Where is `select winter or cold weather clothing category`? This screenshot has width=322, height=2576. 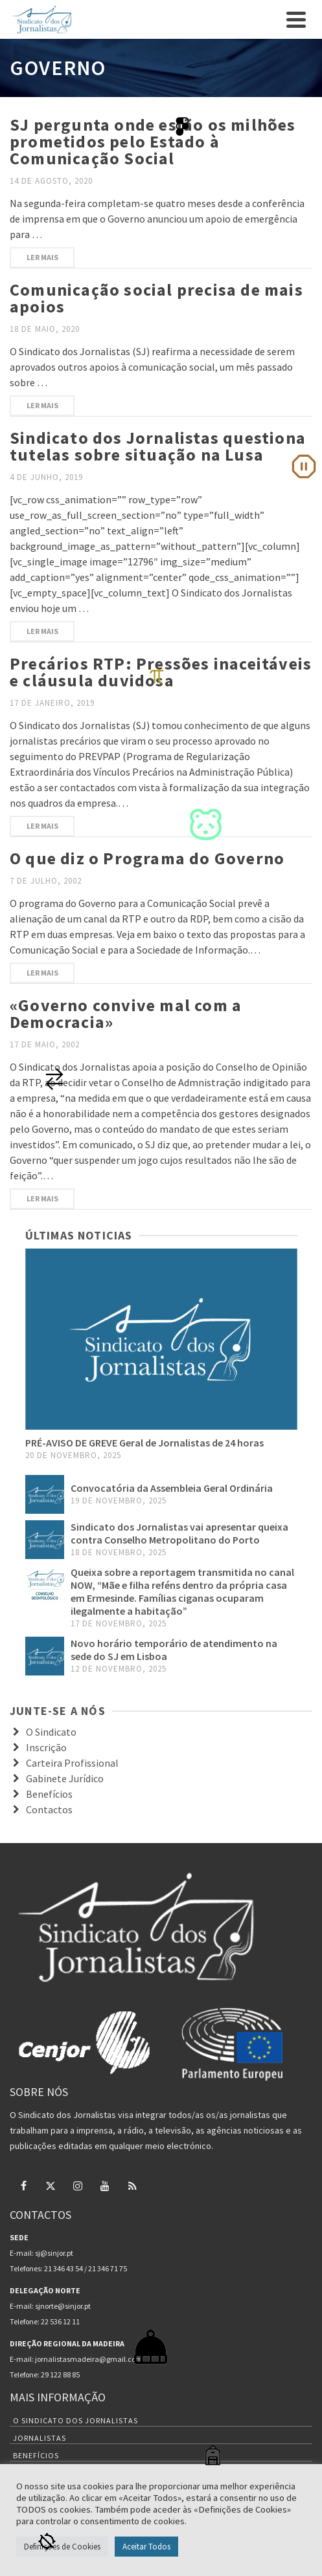 select winter or cold weather clothing category is located at coordinates (150, 2348).